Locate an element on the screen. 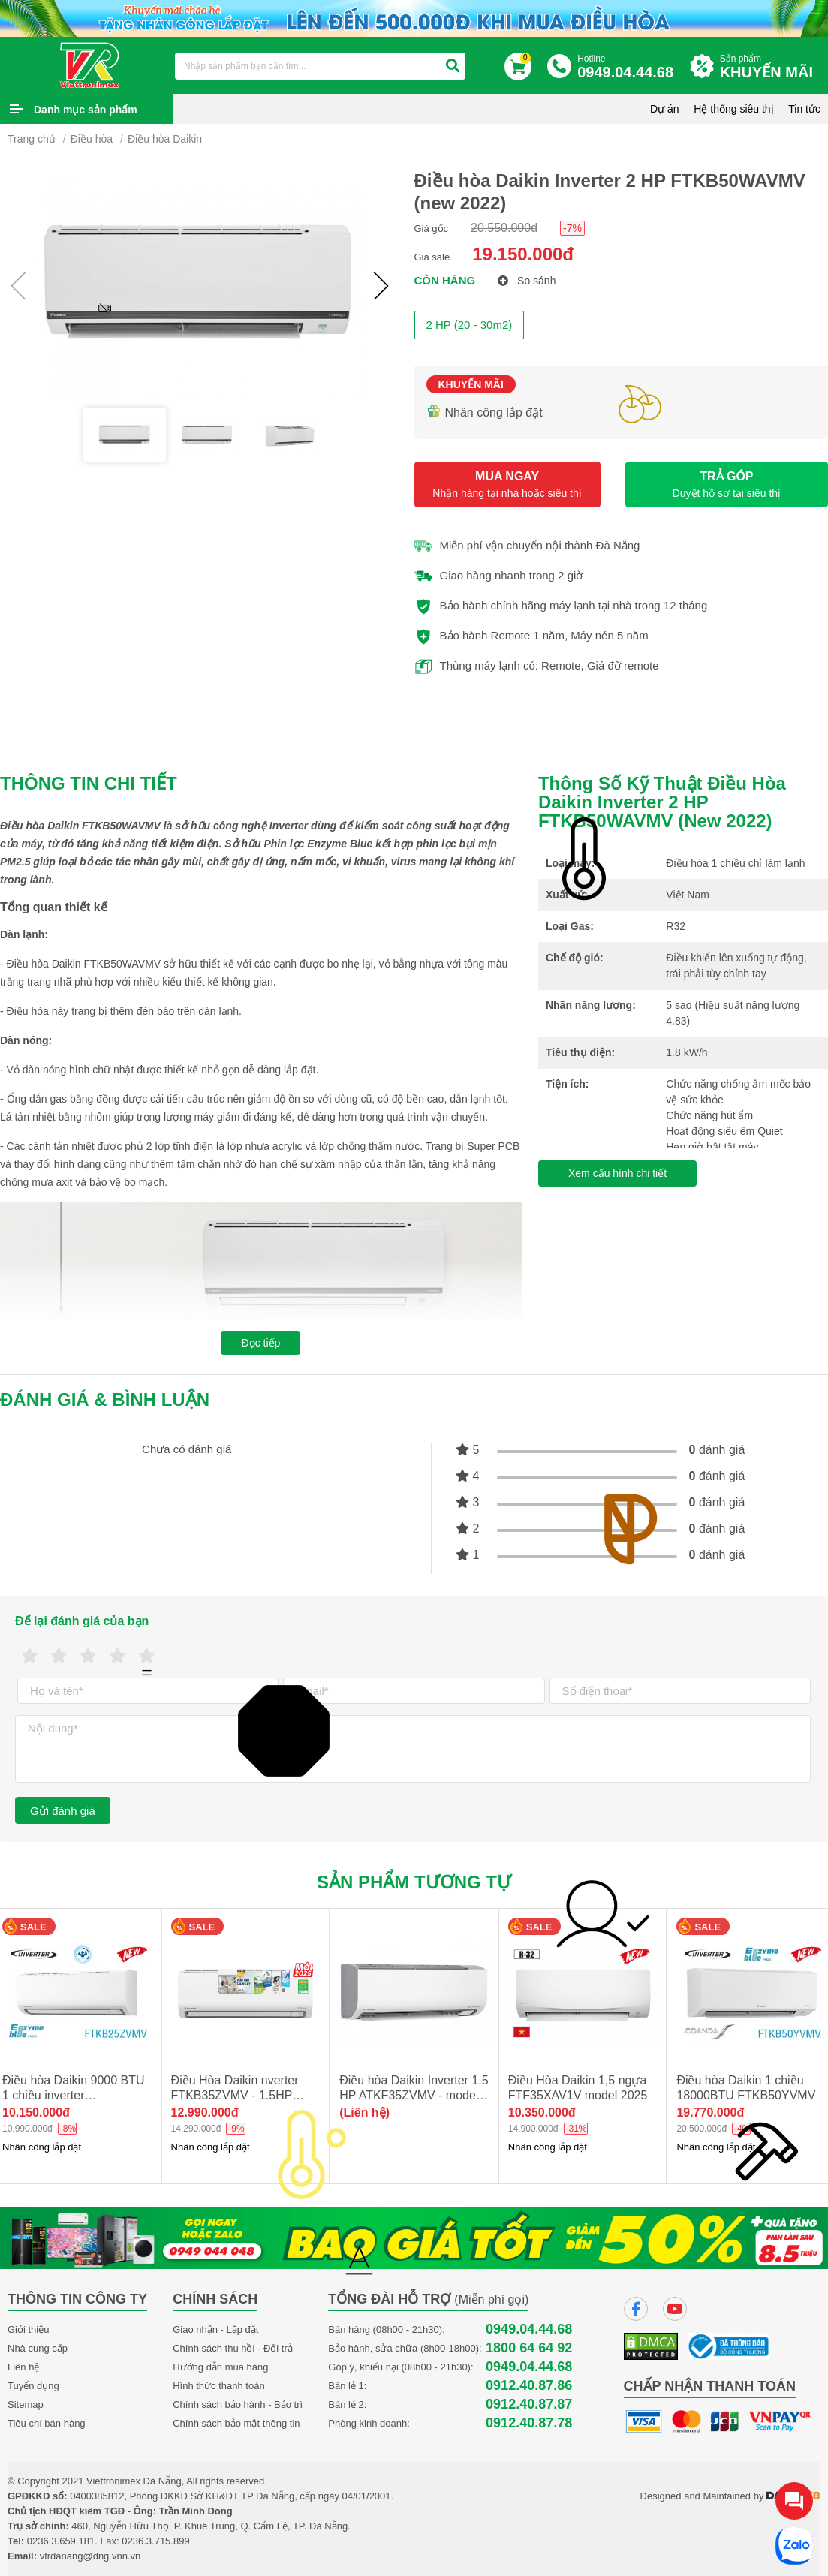  user verified or confirmed is located at coordinates (600, 1917).